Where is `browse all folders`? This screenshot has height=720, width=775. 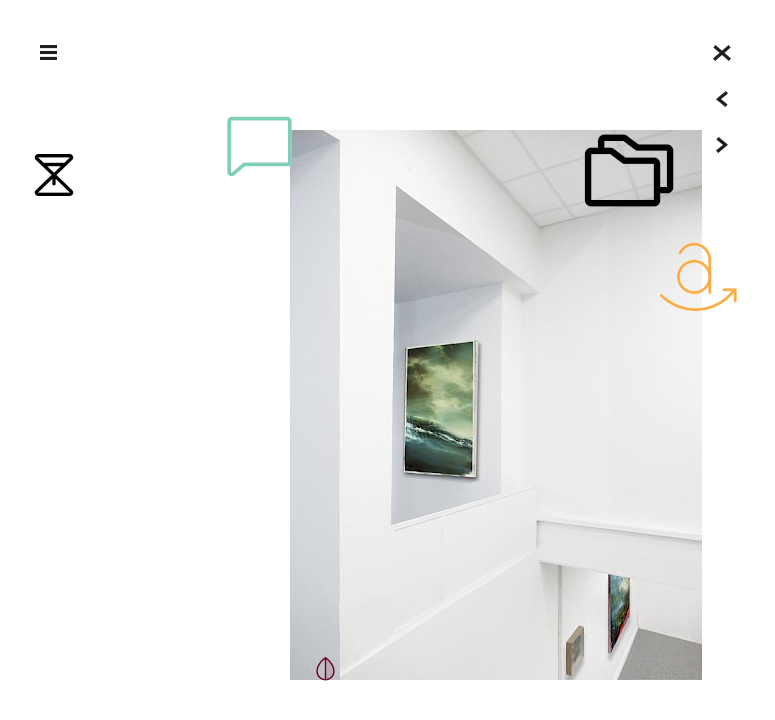
browse all folders is located at coordinates (627, 170).